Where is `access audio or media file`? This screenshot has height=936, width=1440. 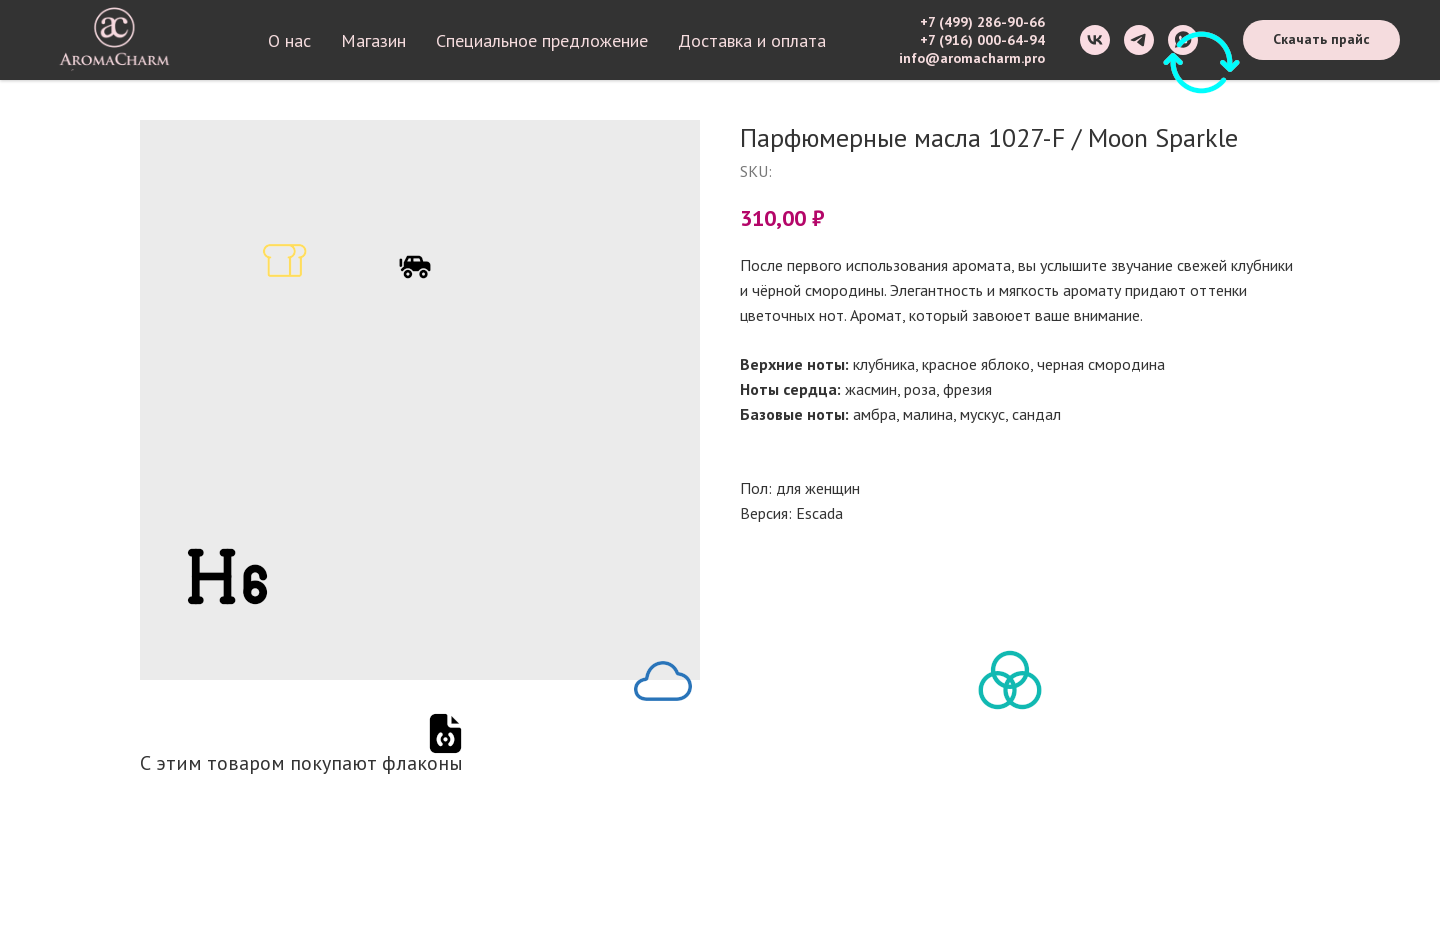 access audio or media file is located at coordinates (445, 733).